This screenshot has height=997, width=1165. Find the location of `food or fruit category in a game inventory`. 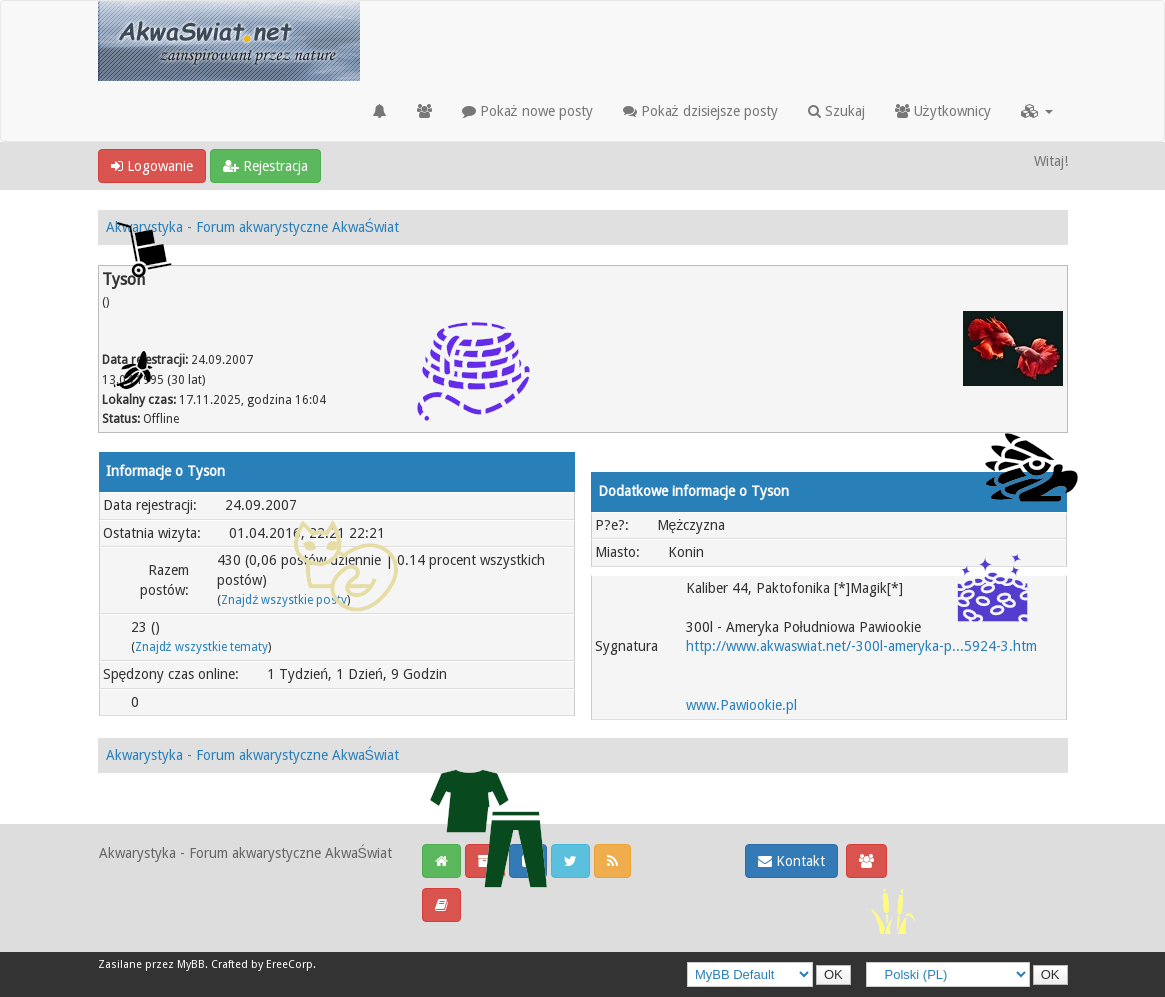

food or fruit category in a game inventory is located at coordinates (133, 370).